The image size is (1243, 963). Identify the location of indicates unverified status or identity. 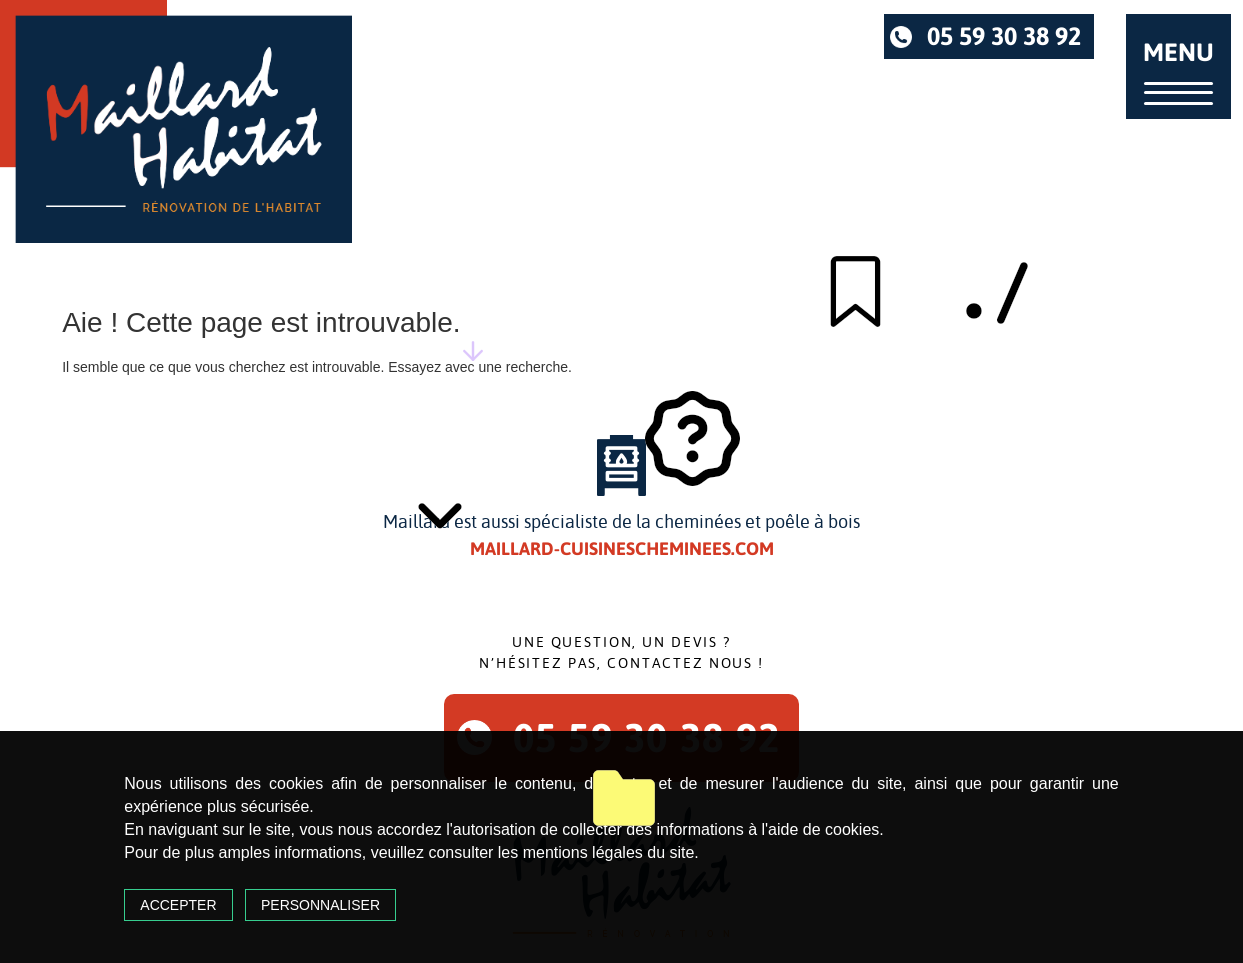
(692, 438).